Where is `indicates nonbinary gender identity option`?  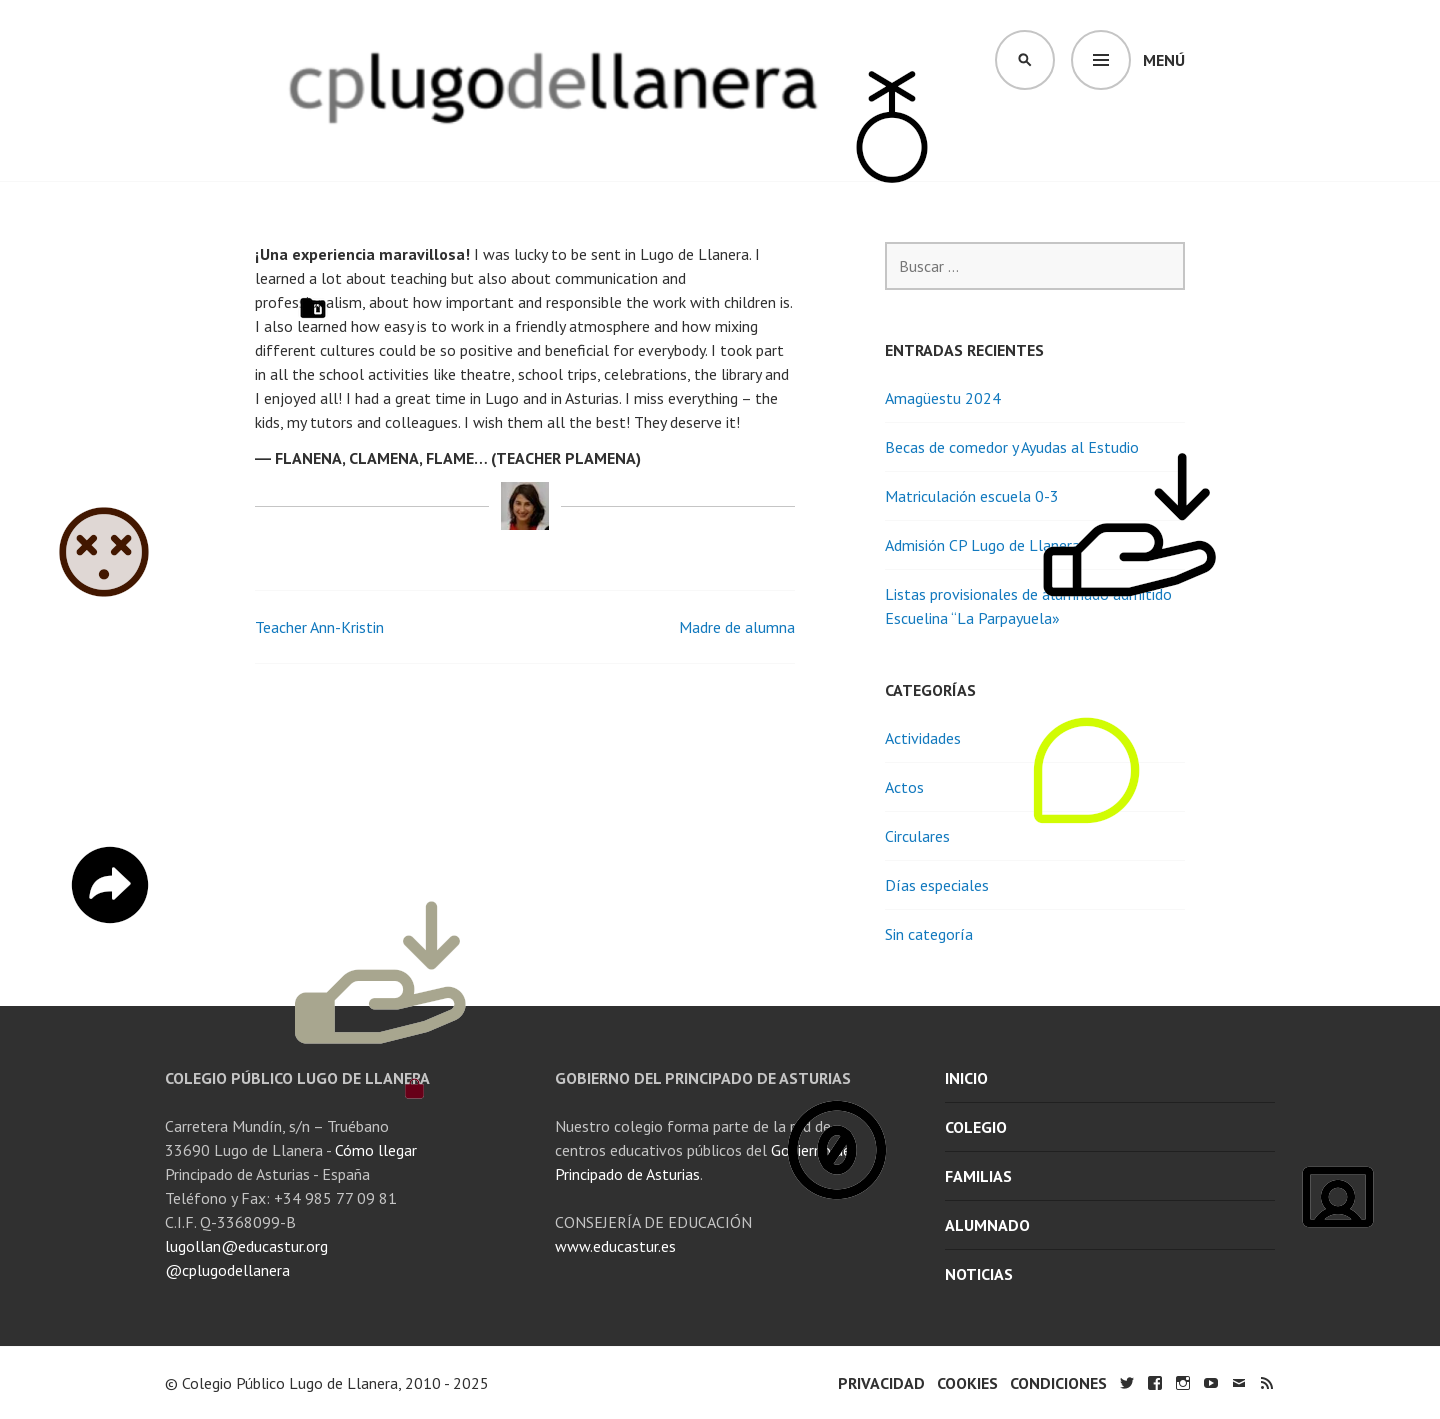
indicates nonbinary gender identity option is located at coordinates (892, 127).